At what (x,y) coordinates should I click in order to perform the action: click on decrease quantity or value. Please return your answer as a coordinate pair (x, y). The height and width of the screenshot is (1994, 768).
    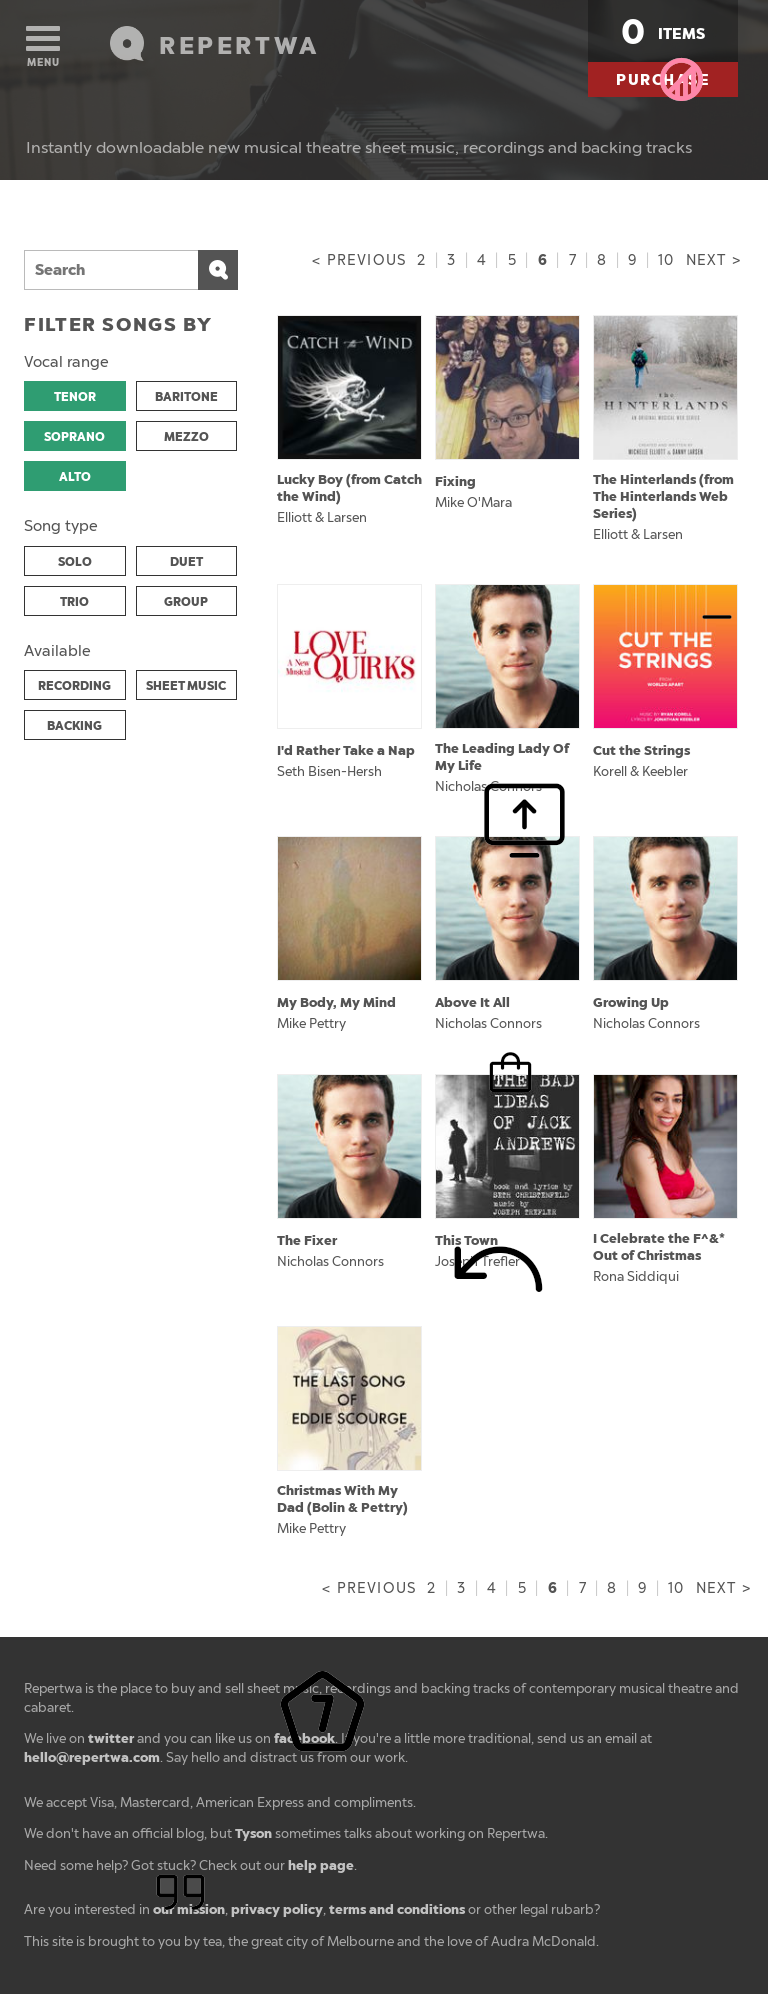
    Looking at the image, I should click on (717, 617).